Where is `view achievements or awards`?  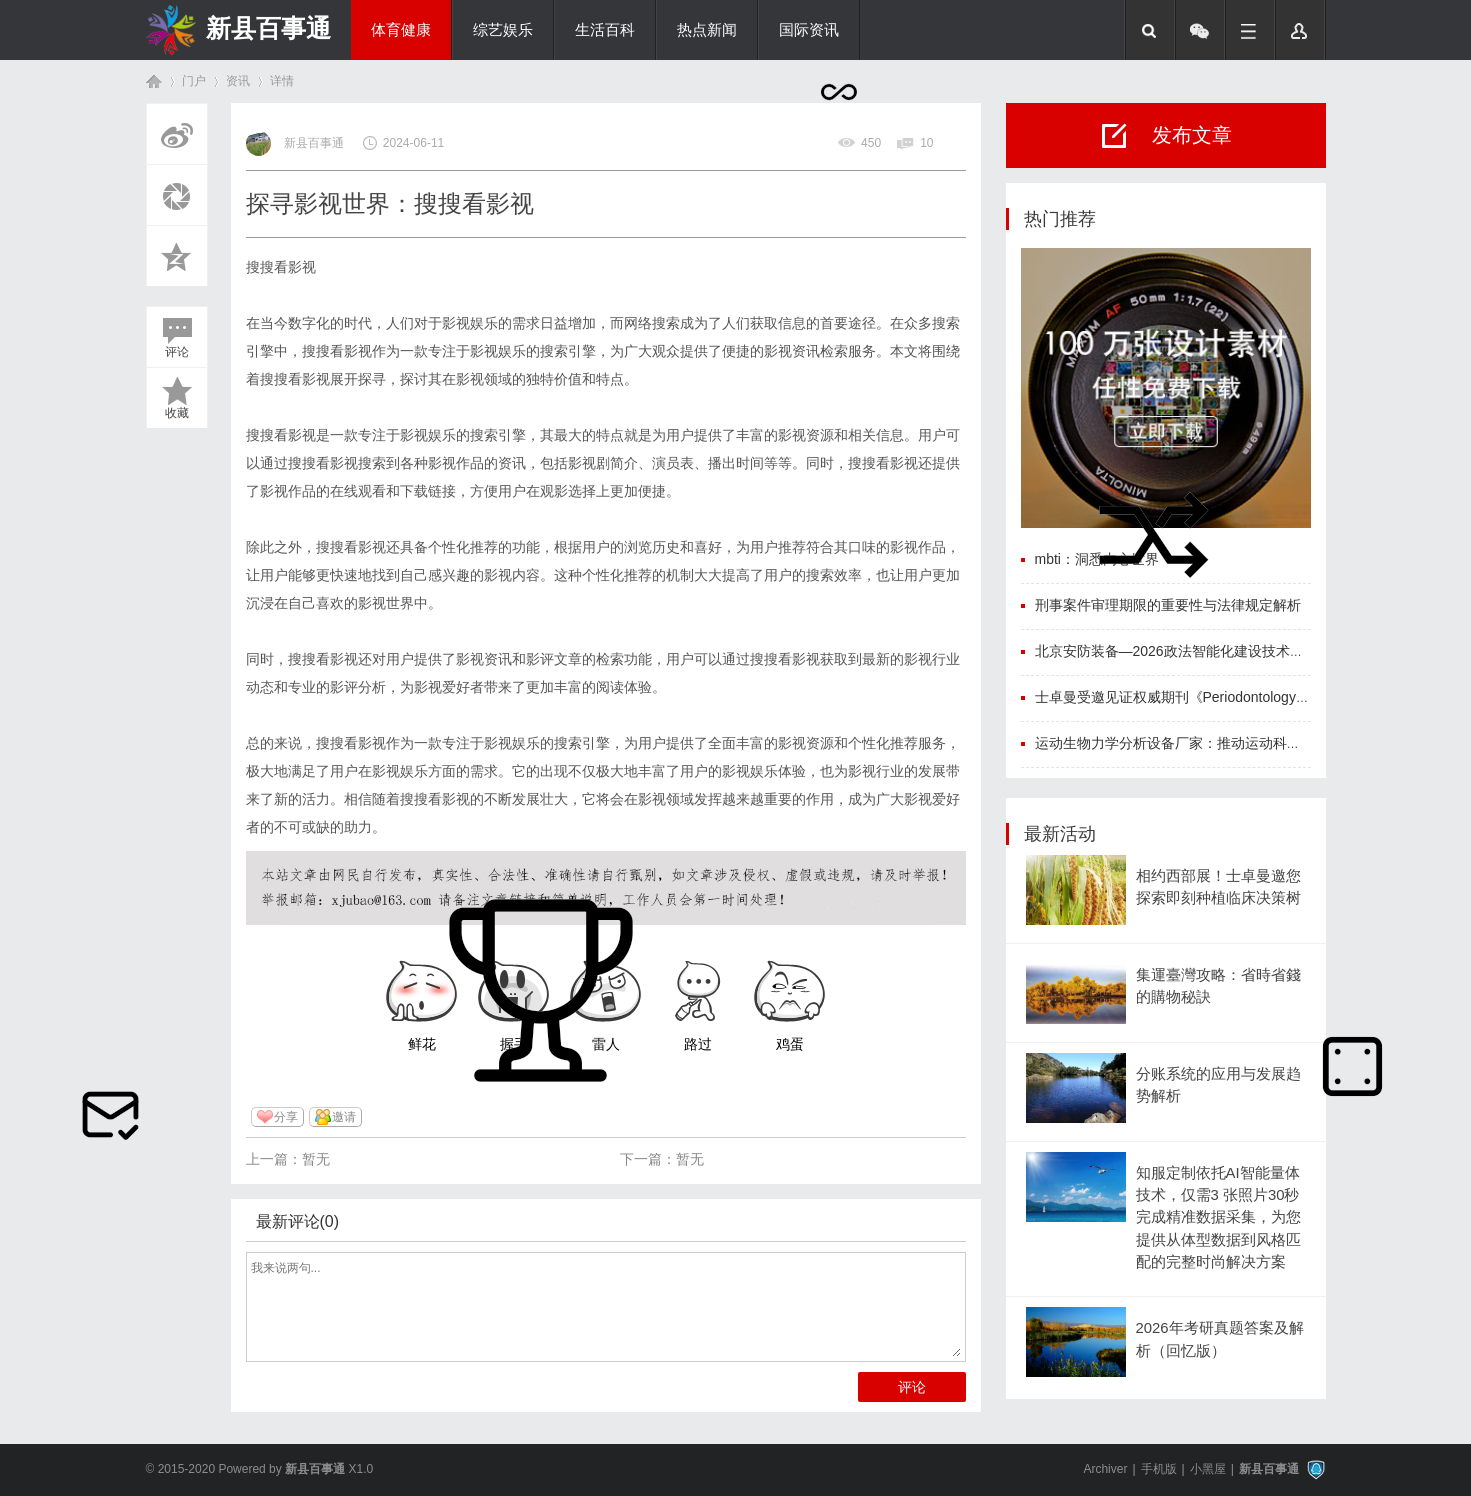 view achievements or awards is located at coordinates (540, 990).